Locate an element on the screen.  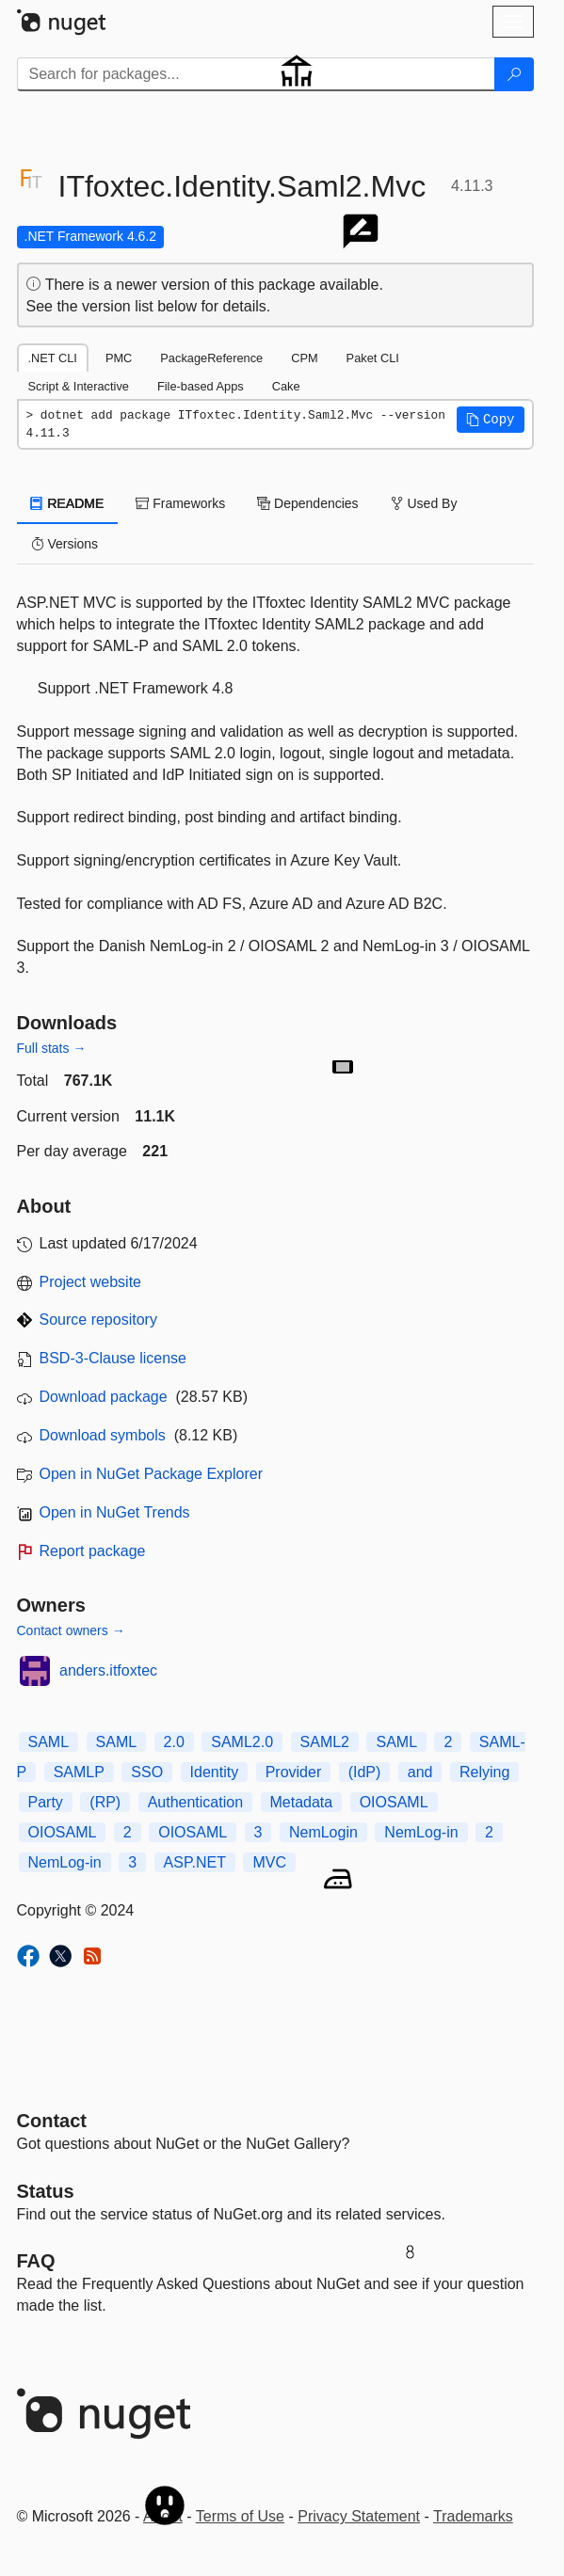
switch to landscape orientation is located at coordinates (343, 1067).